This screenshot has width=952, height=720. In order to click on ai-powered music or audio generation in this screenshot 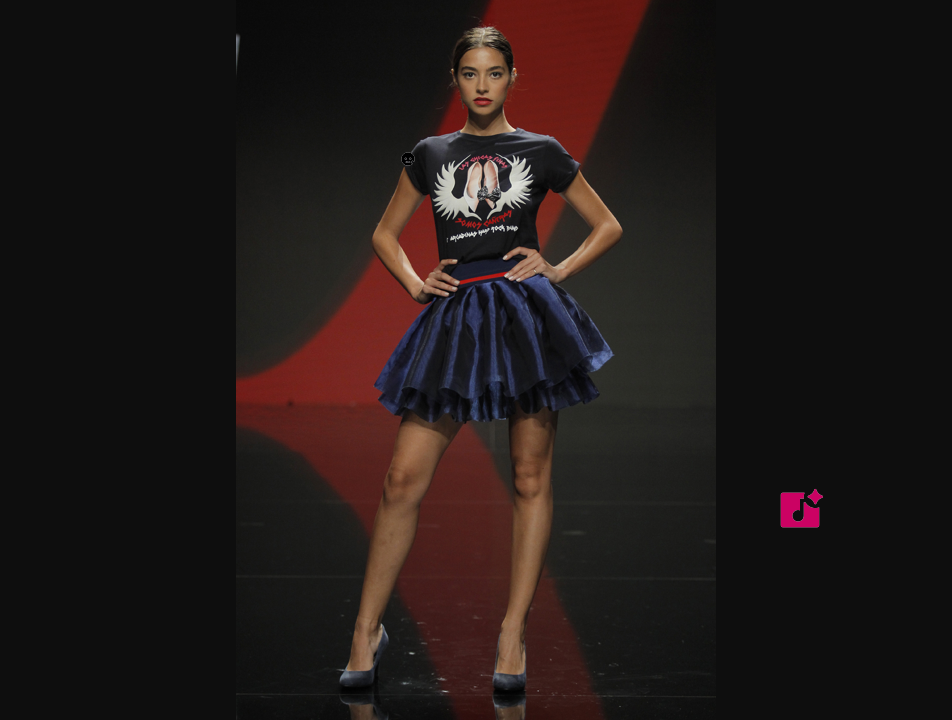, I will do `click(800, 510)`.